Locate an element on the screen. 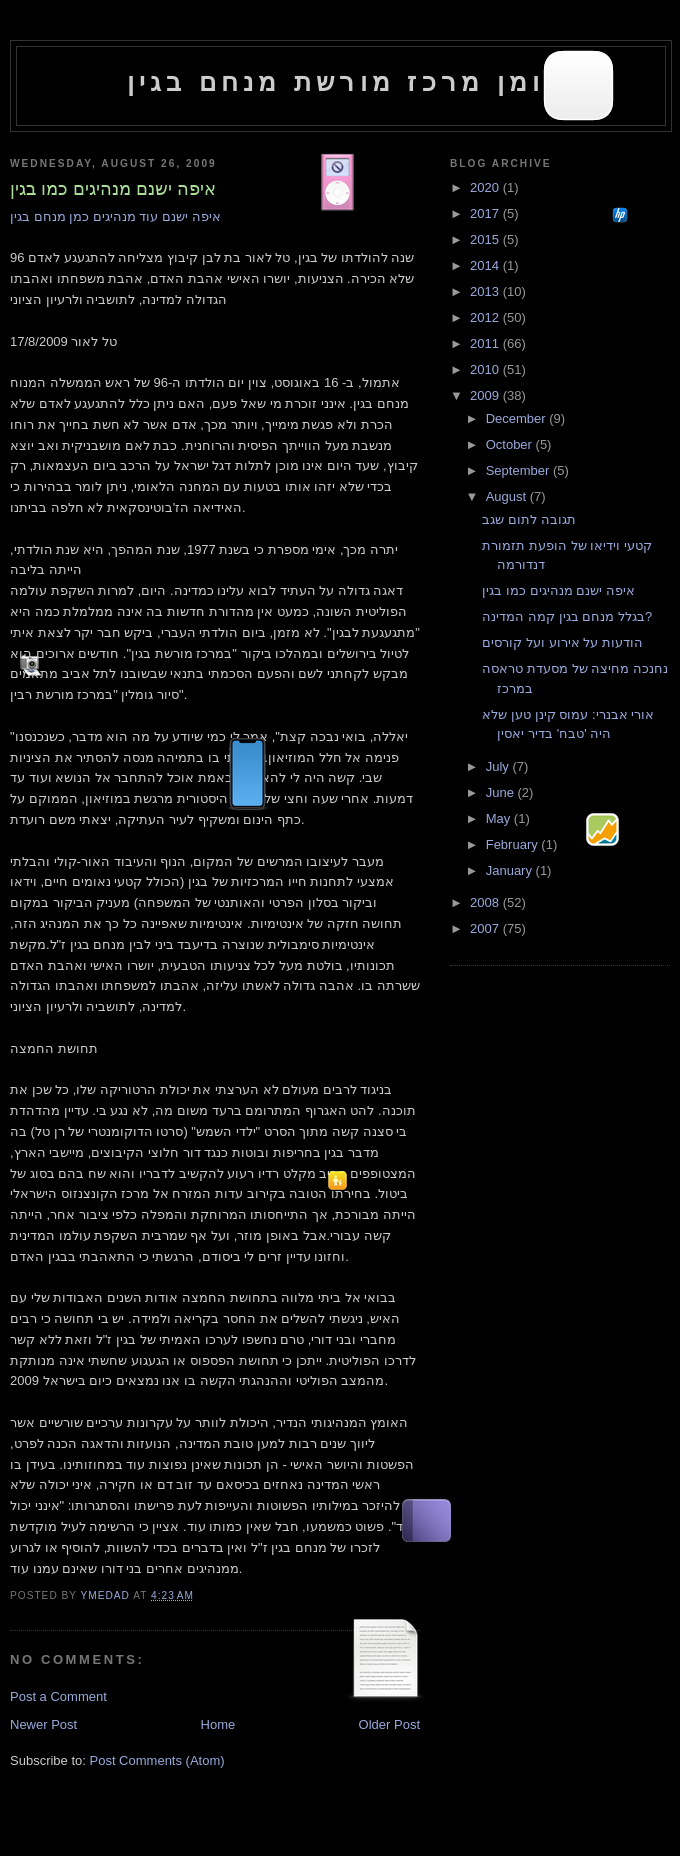 The height and width of the screenshot is (1856, 680). convert scanned images to PDF format is located at coordinates (29, 665).